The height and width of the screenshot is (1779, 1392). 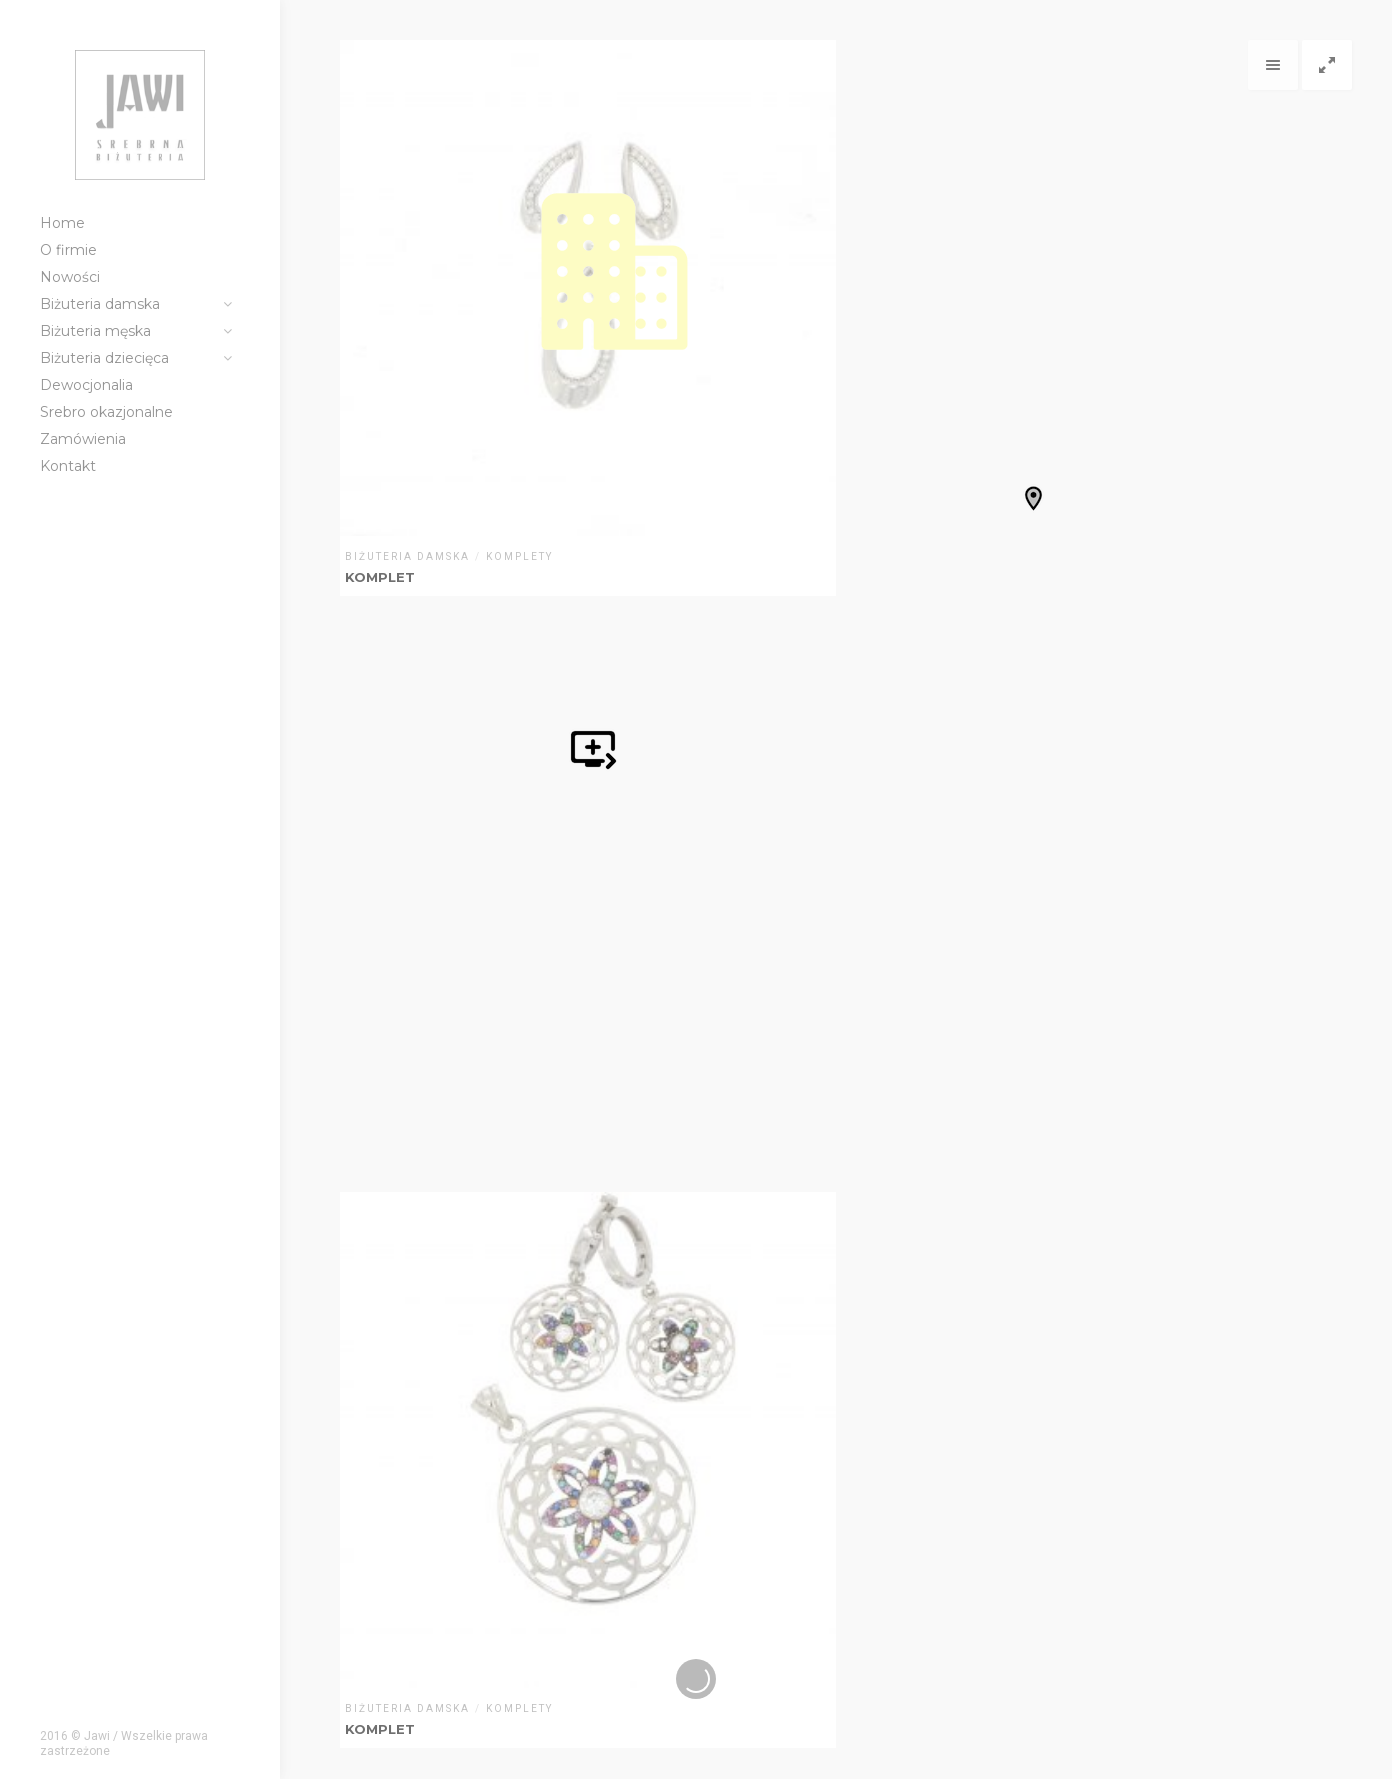 I want to click on view or set your current location, so click(x=1033, y=498).